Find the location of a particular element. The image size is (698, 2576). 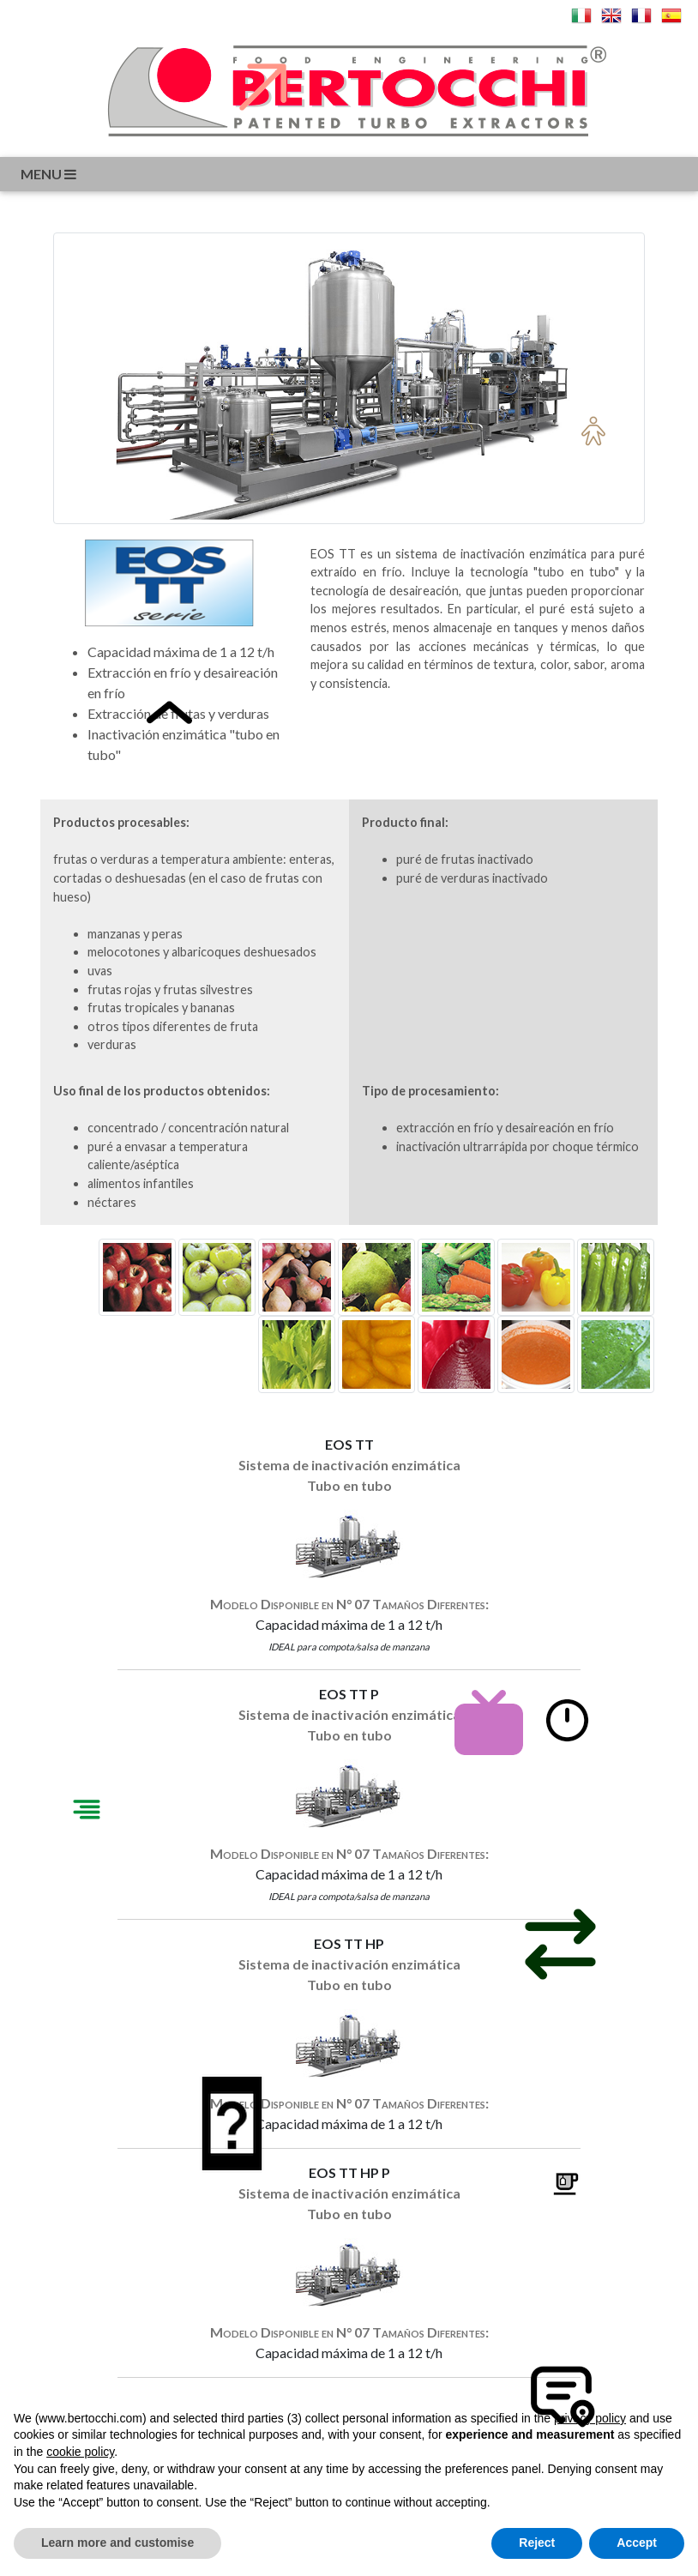

pin a message to a specific location is located at coordinates (561, 2393).